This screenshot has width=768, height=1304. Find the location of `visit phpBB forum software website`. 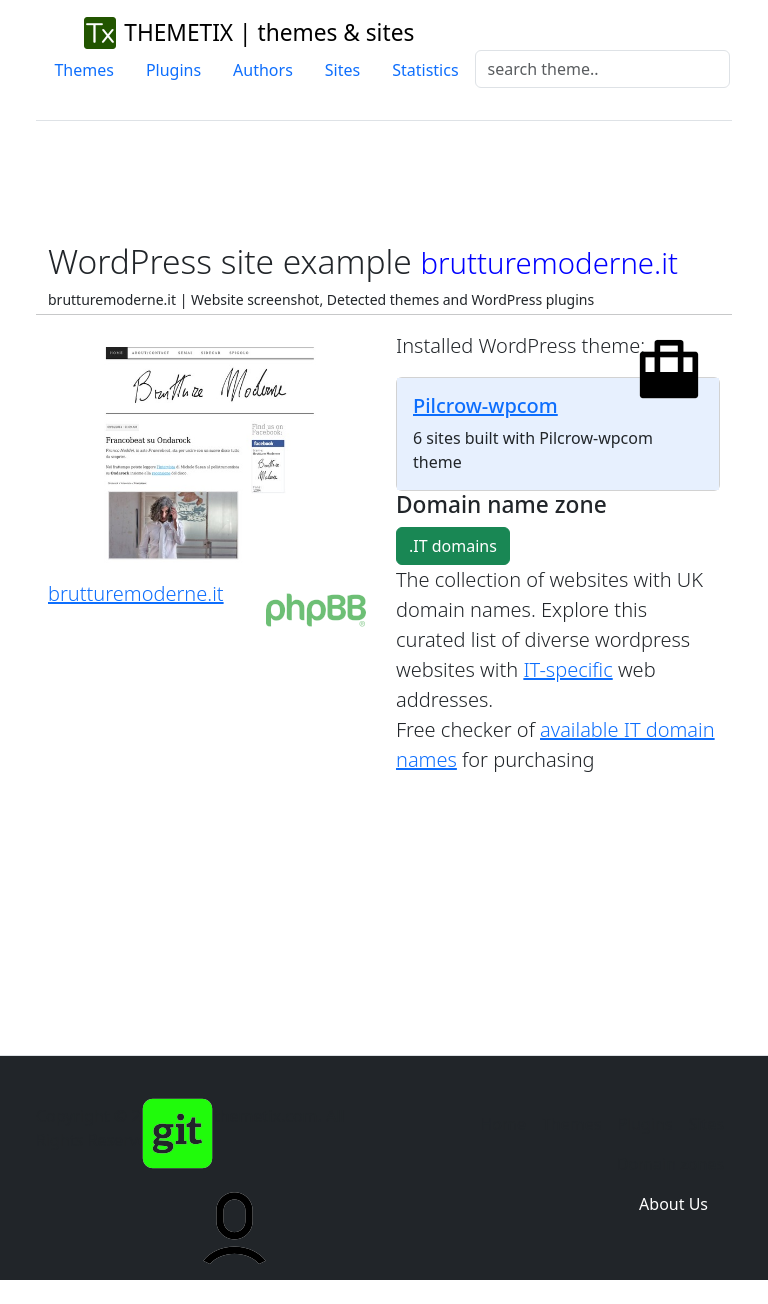

visit phpBB forum software website is located at coordinates (316, 610).